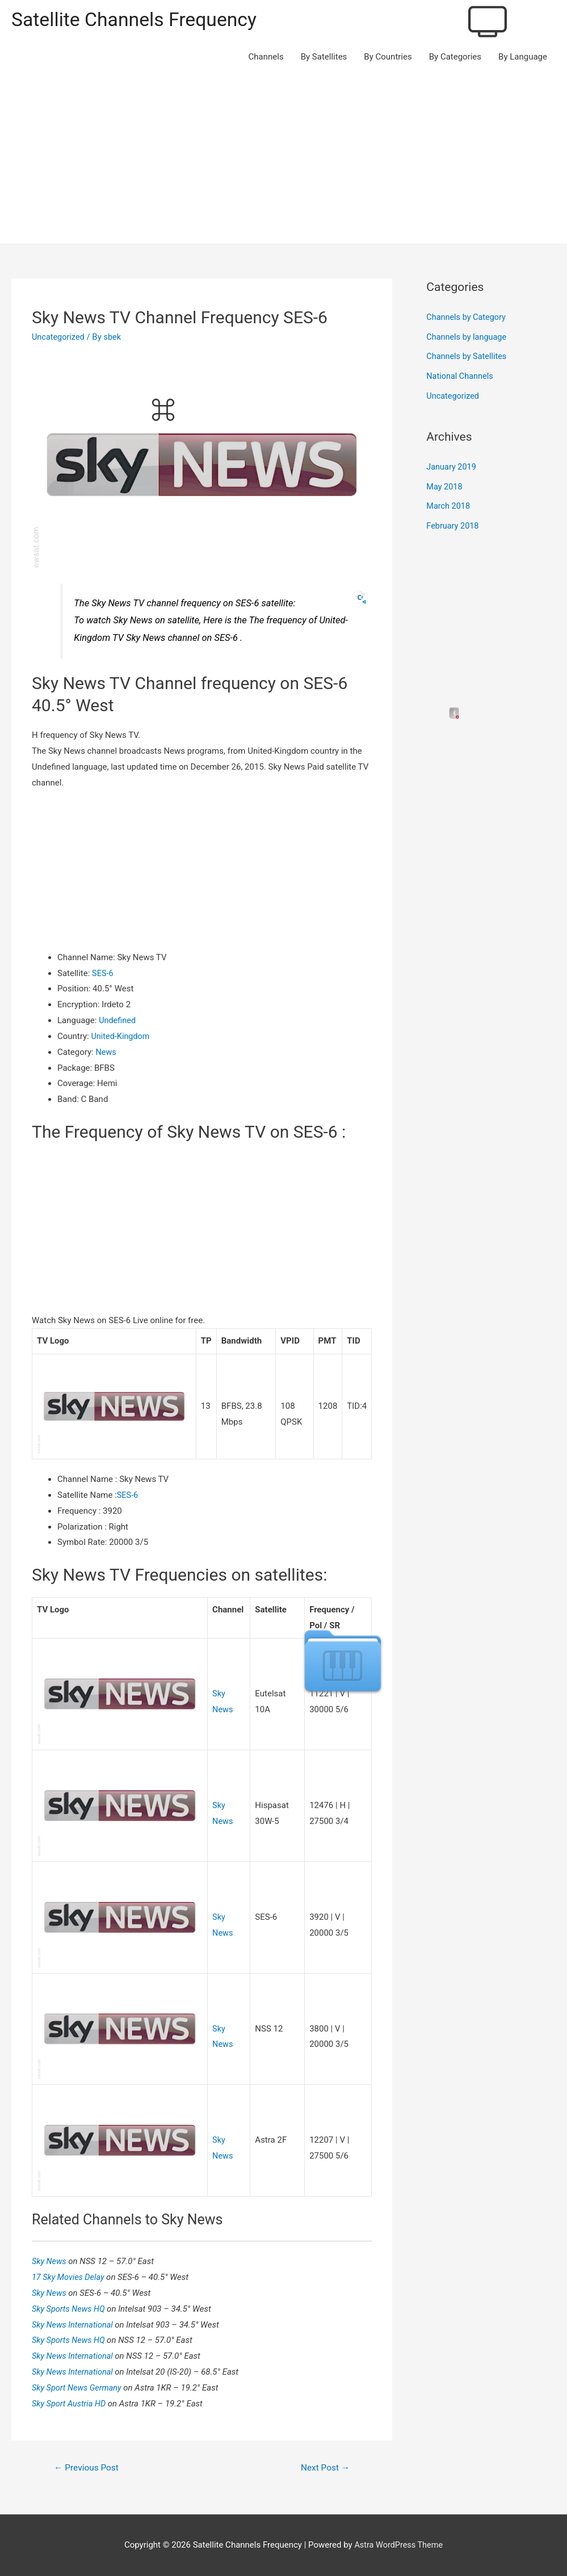 The image size is (567, 2576). What do you see at coordinates (343, 1661) in the screenshot?
I see `open your music folder` at bounding box center [343, 1661].